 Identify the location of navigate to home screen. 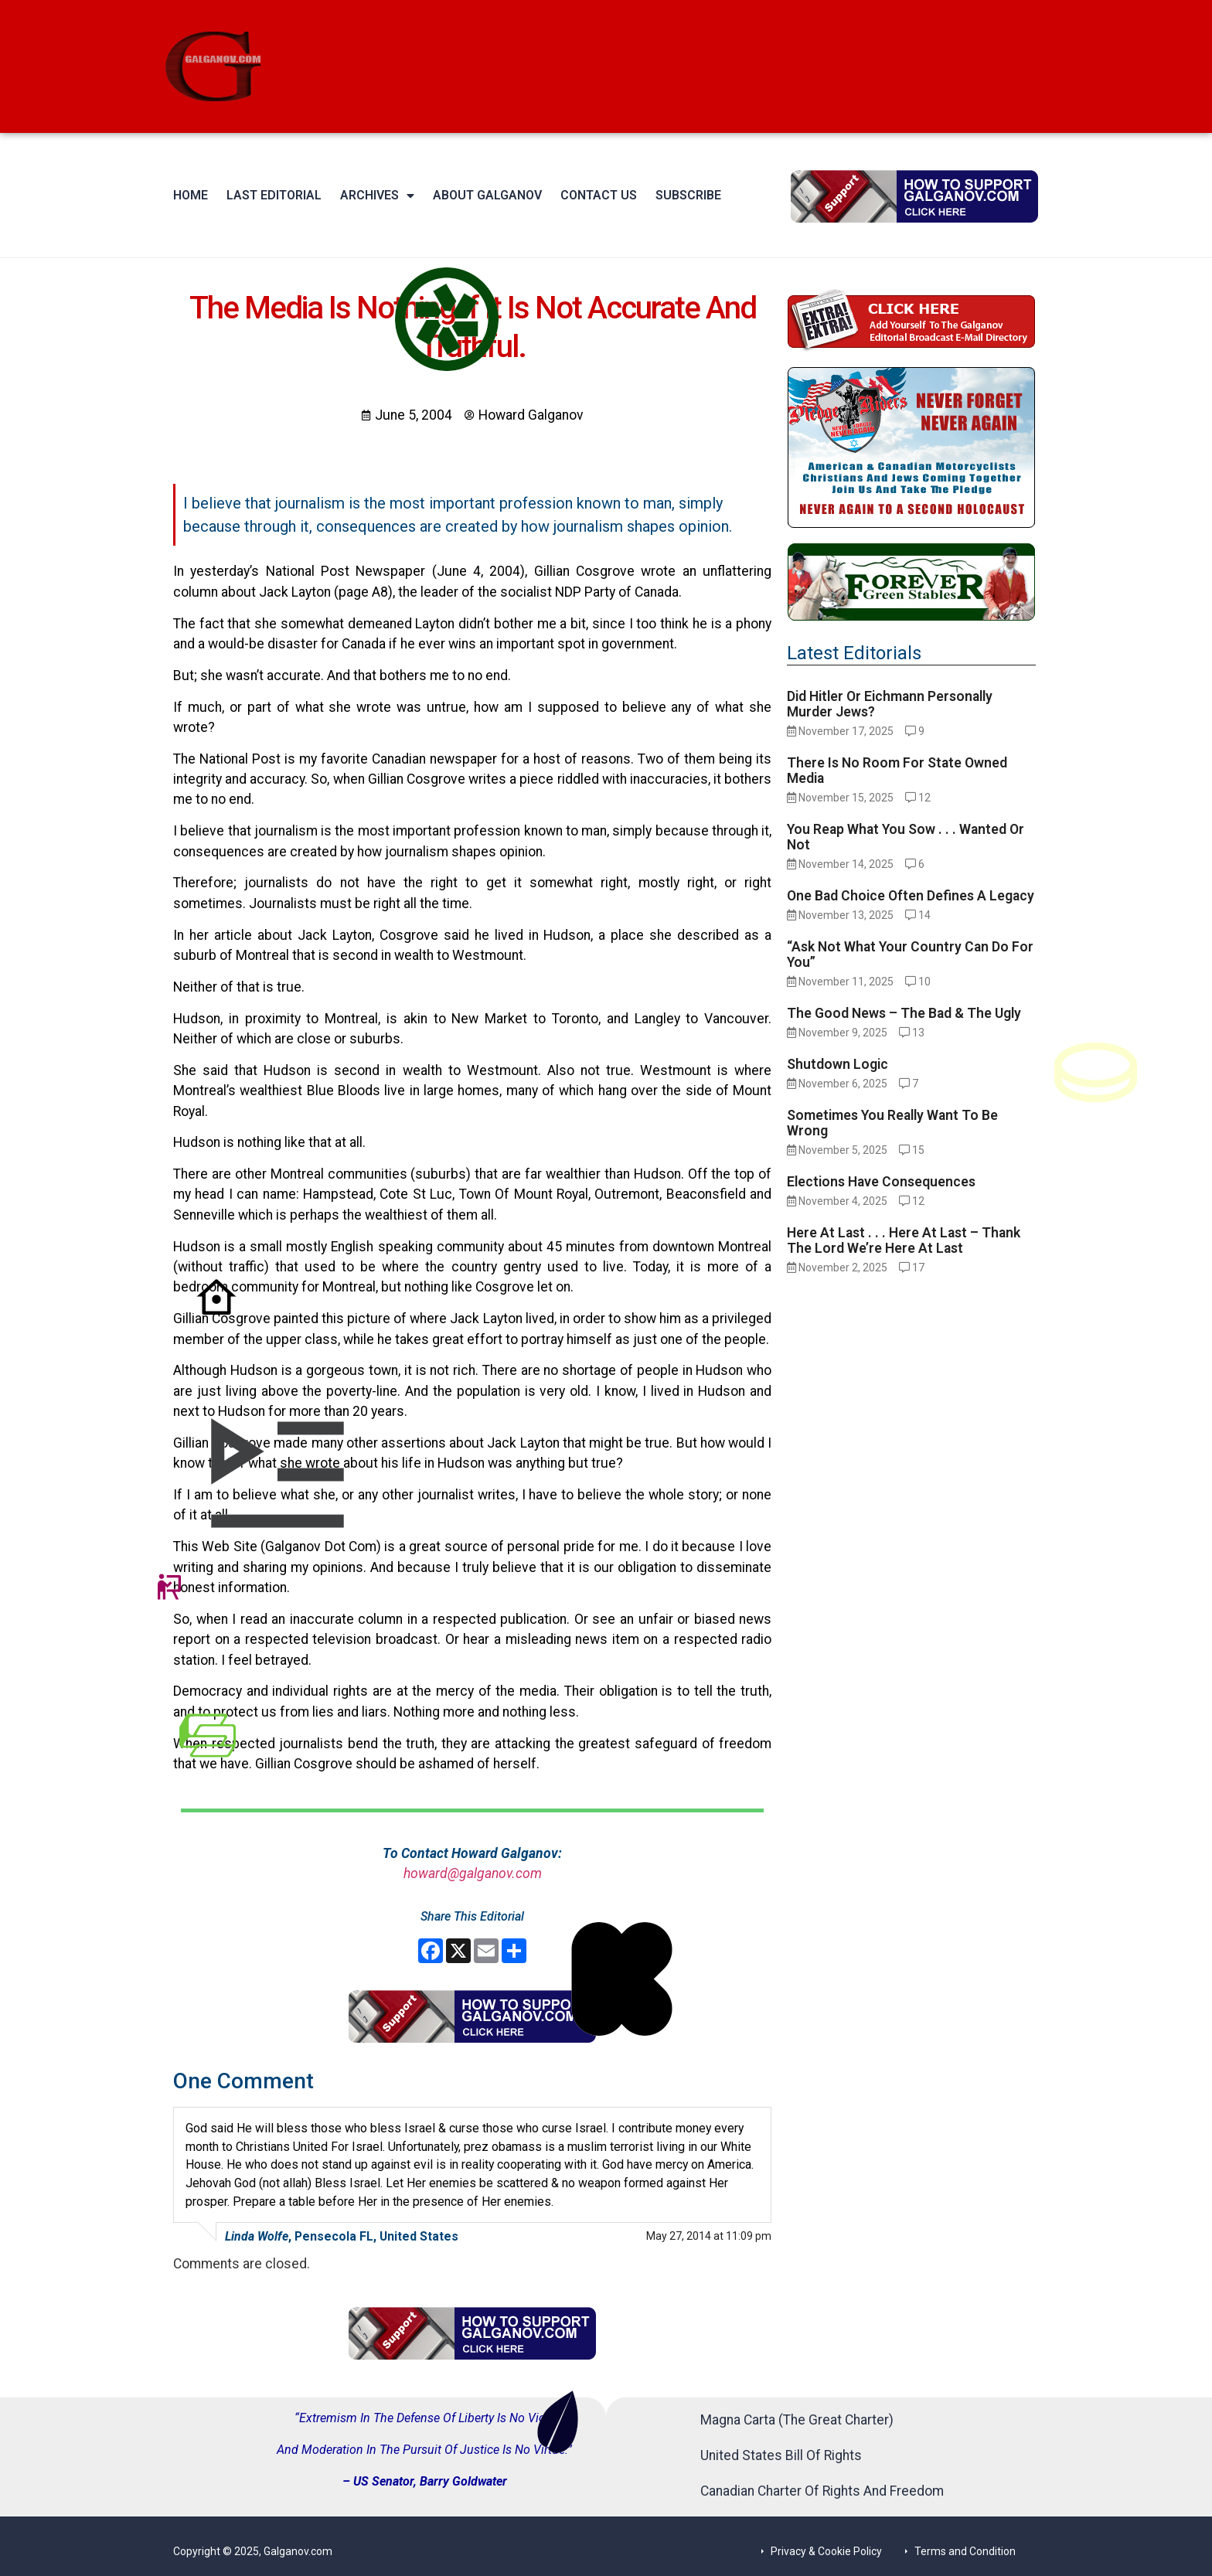
(216, 1298).